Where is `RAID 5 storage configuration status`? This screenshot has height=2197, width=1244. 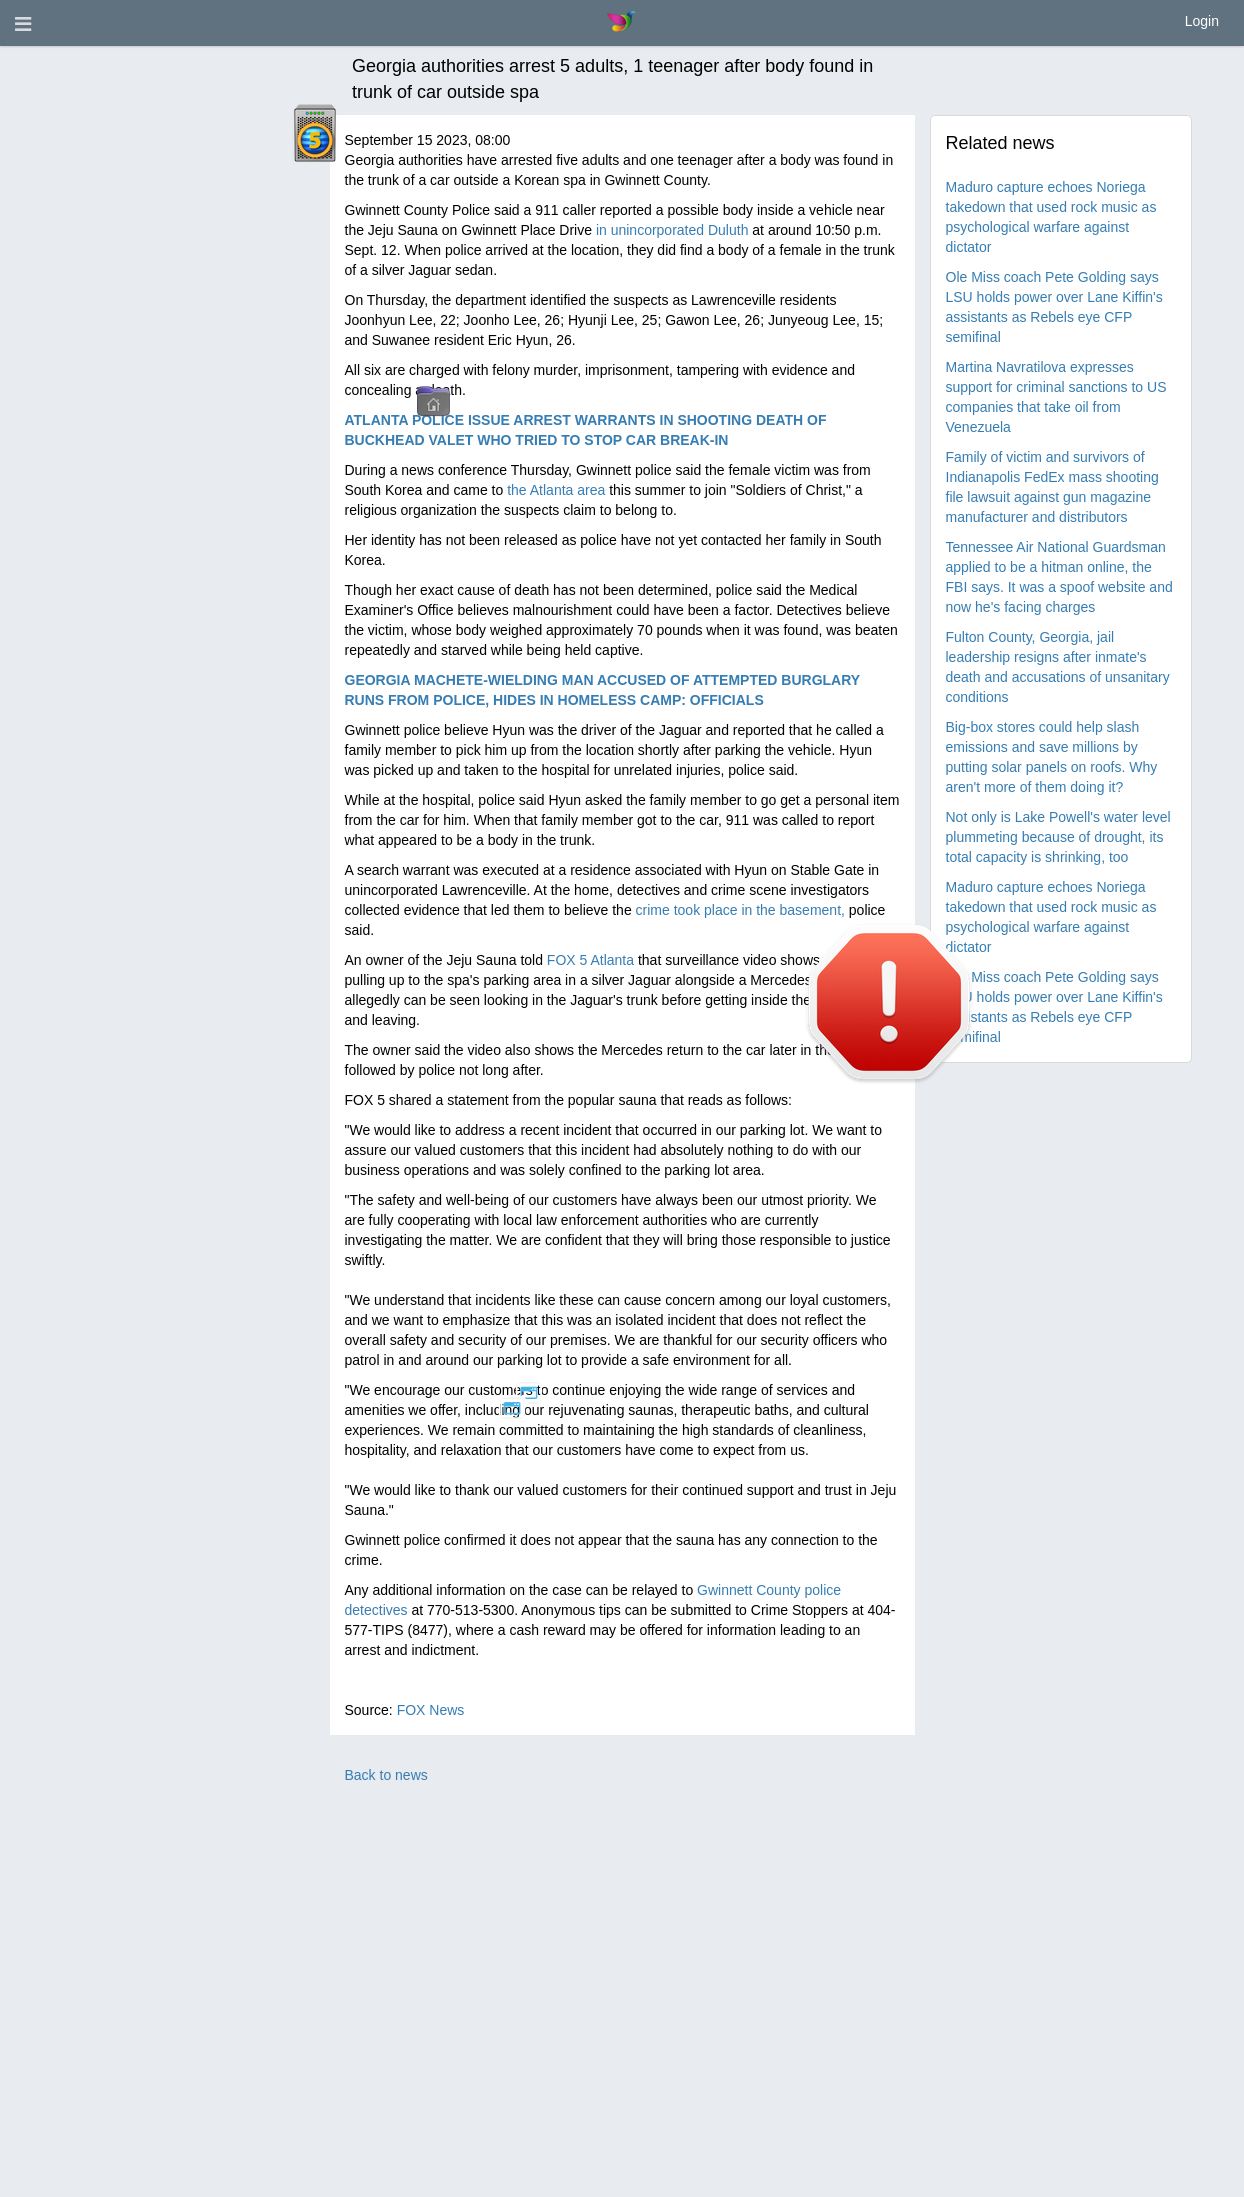 RAID 5 storage configuration status is located at coordinates (315, 133).